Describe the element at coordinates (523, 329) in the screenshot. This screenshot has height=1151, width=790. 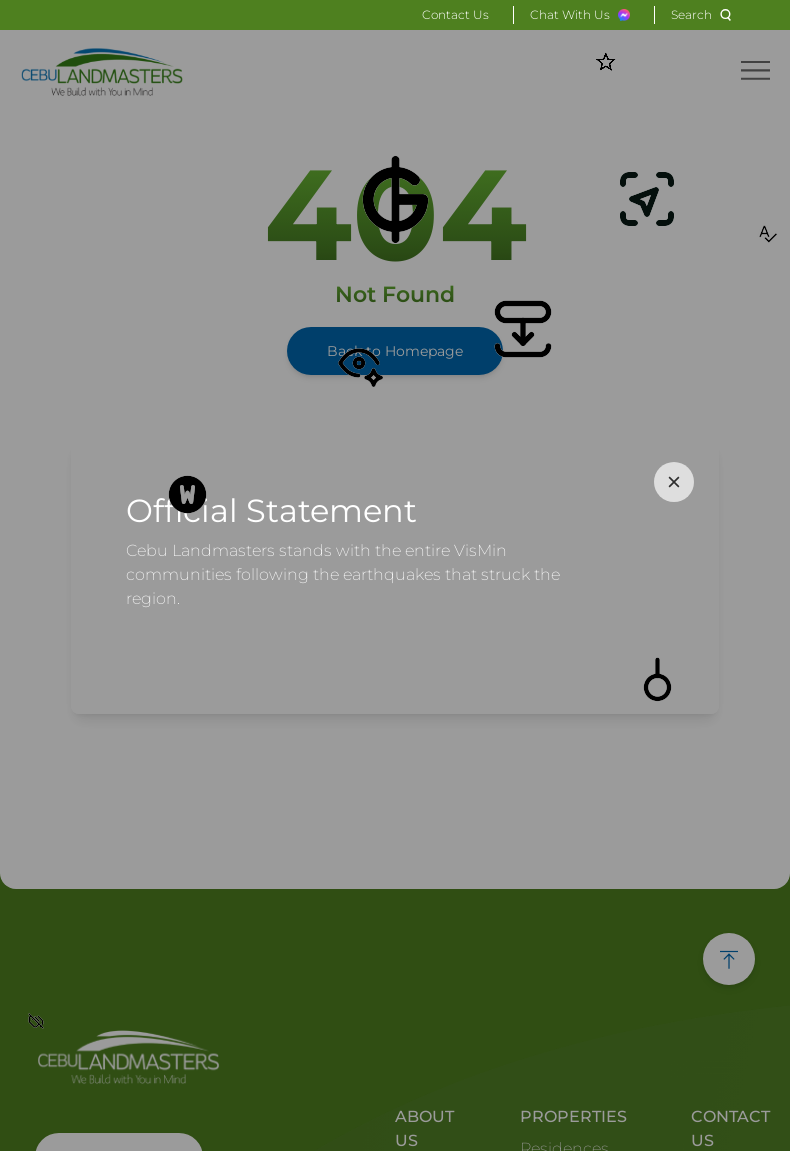
I see `move element to bottom of layout` at that location.